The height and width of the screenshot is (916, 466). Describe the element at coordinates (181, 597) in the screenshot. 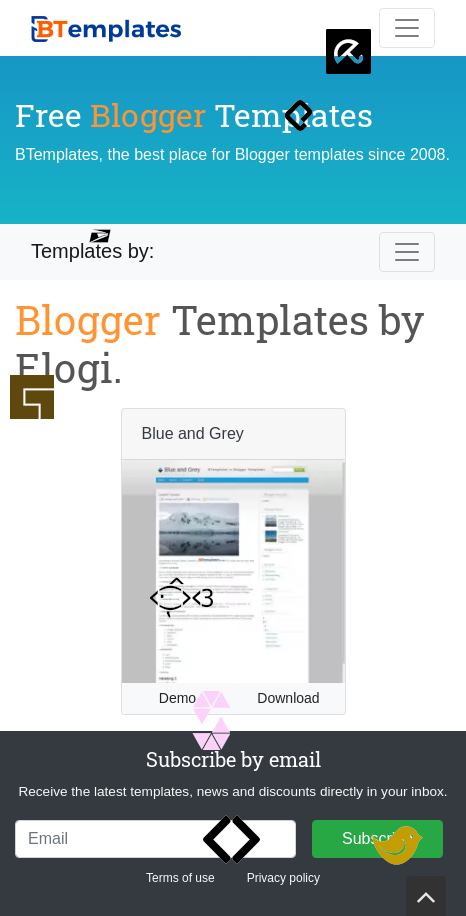

I see `open fish shell terminal application` at that location.